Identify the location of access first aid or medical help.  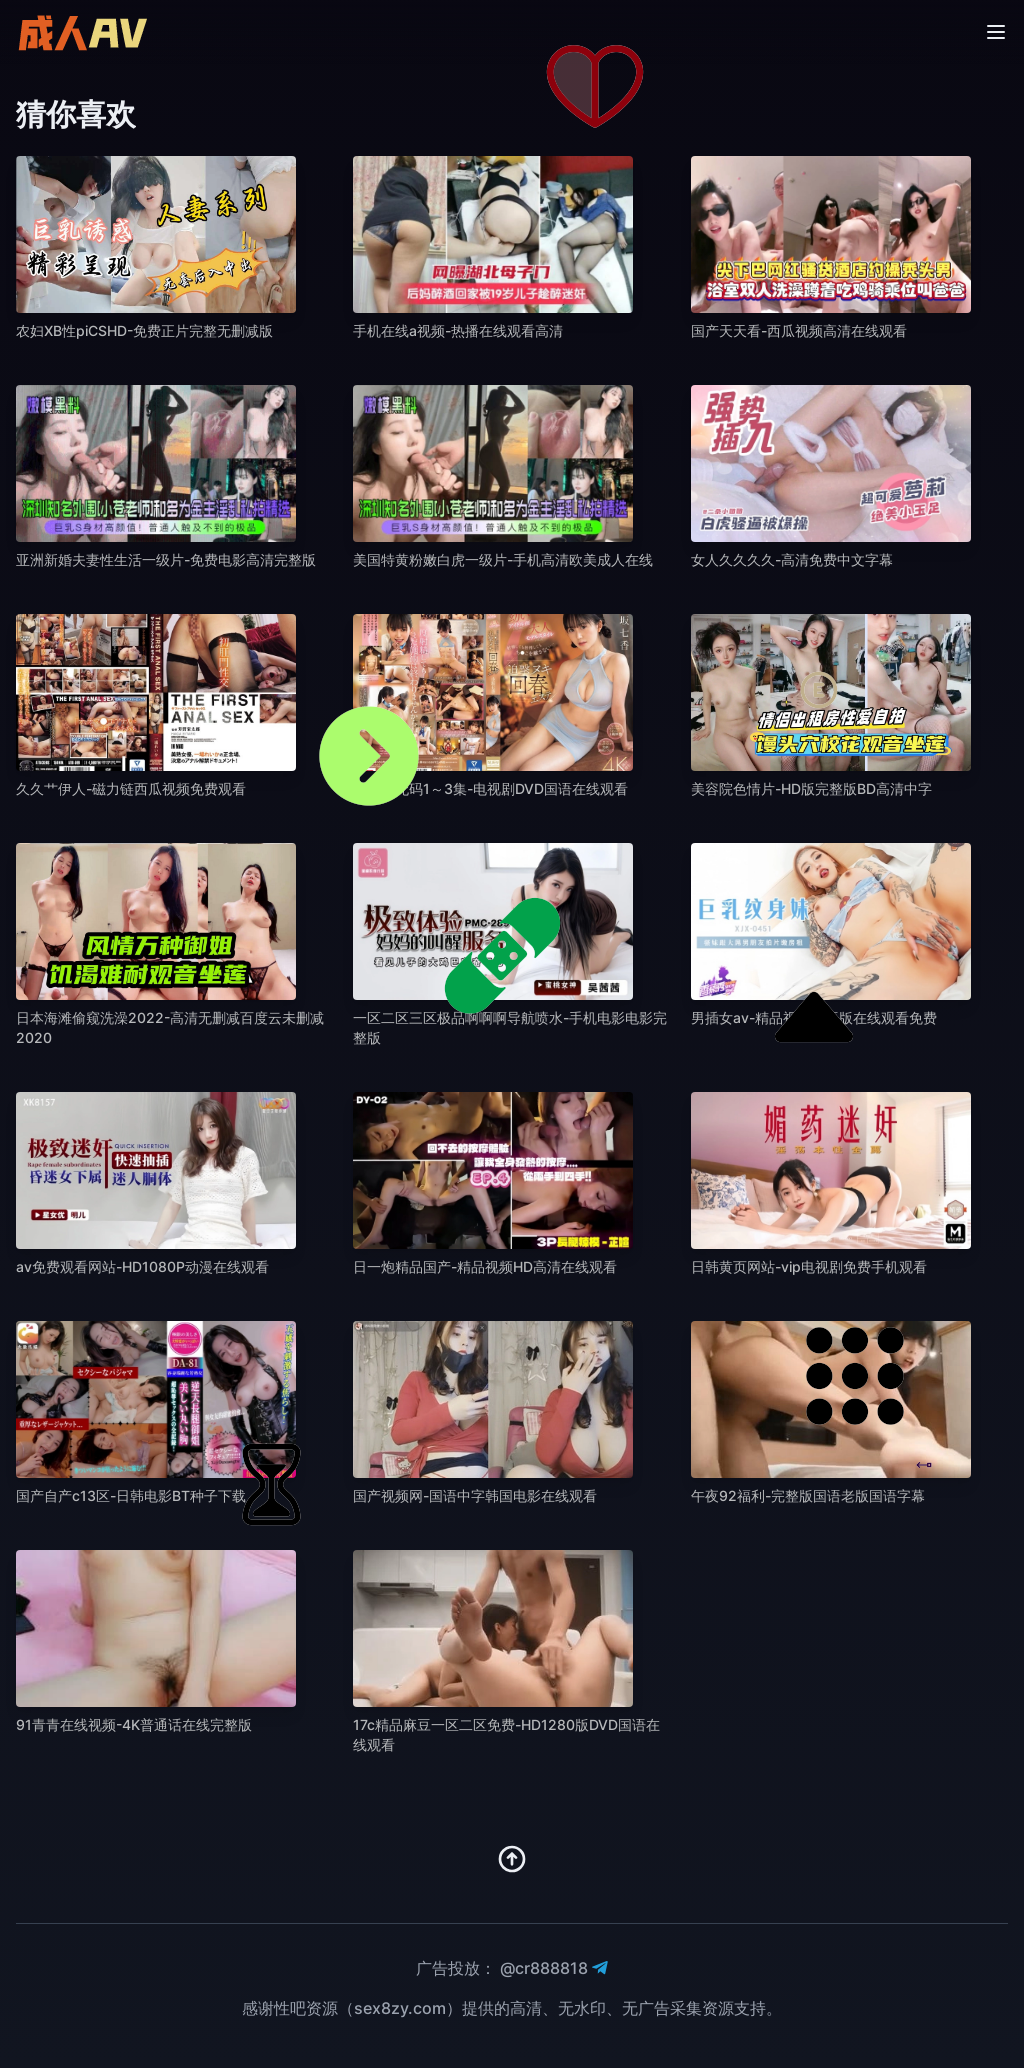
(502, 956).